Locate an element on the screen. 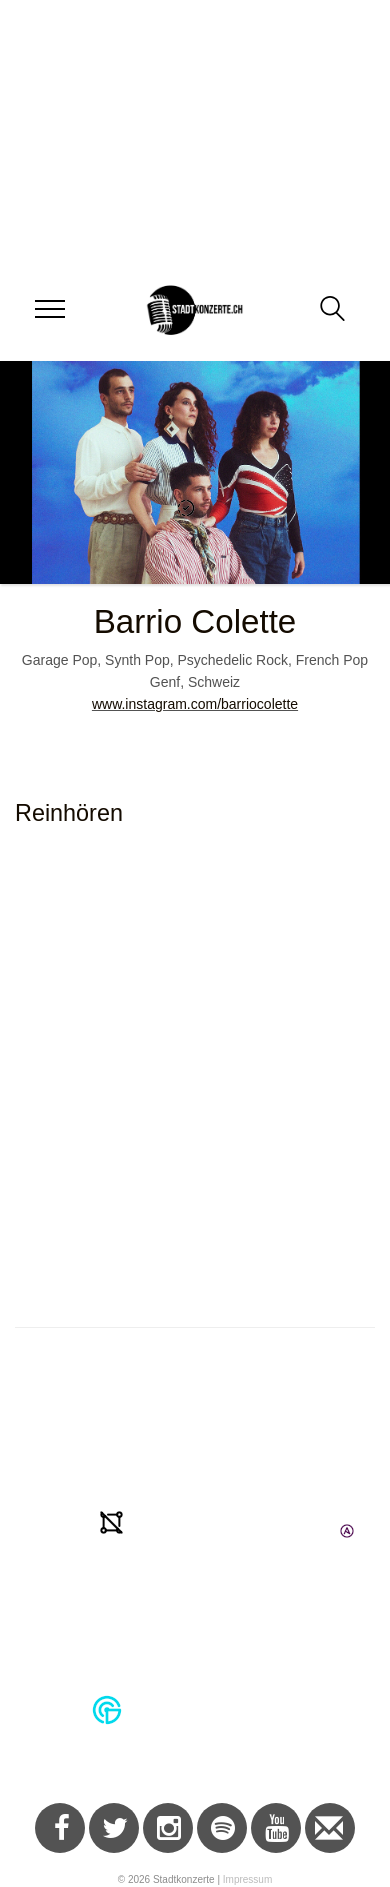  disable shape tools is located at coordinates (111, 1522).